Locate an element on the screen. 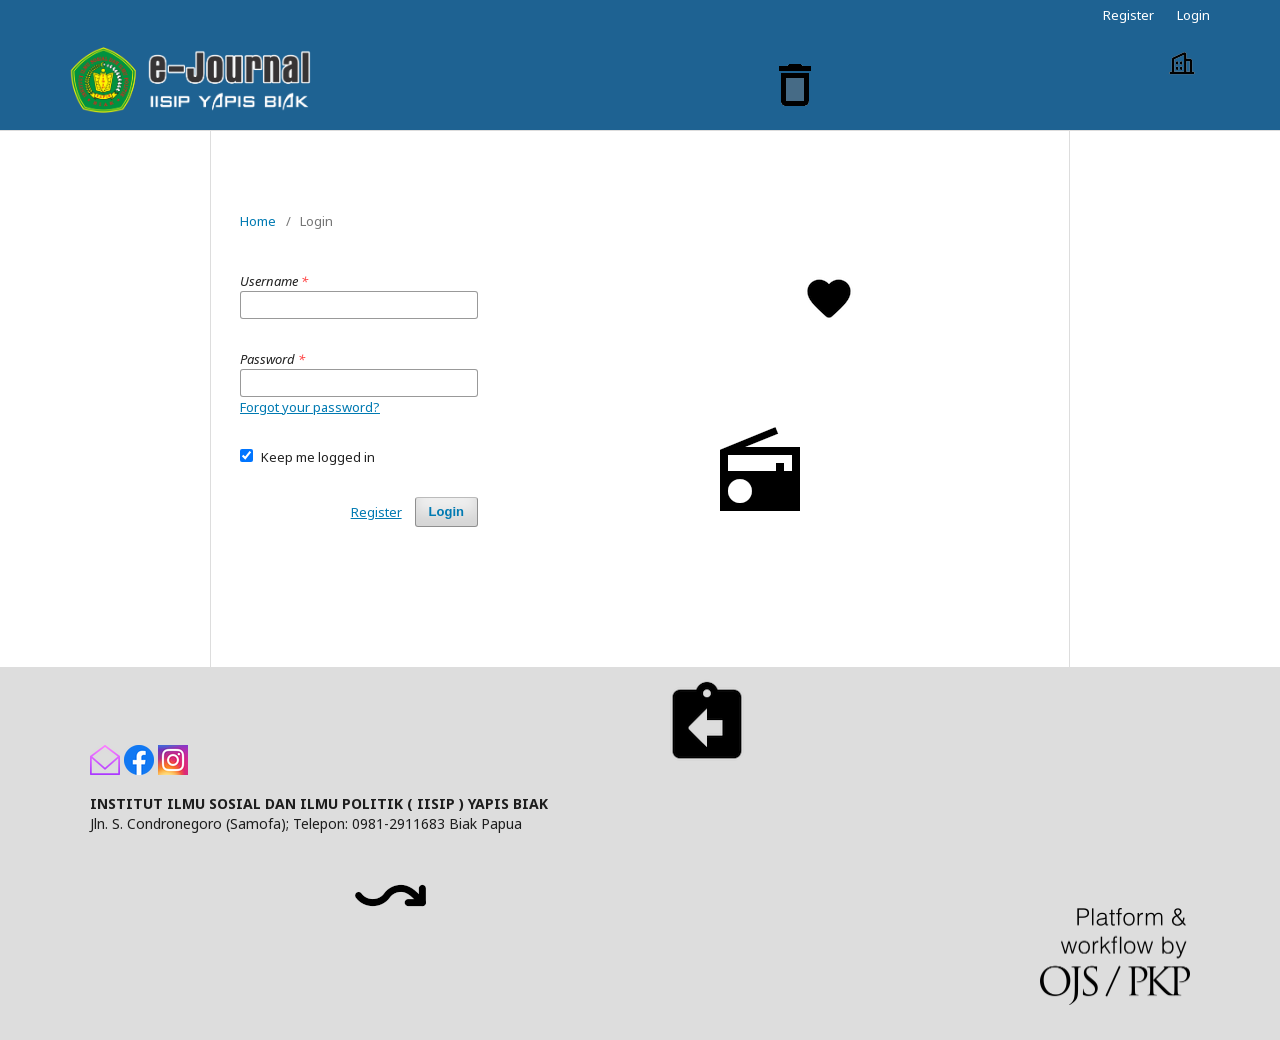 This screenshot has width=1280, height=1040. delete selected item is located at coordinates (795, 85).